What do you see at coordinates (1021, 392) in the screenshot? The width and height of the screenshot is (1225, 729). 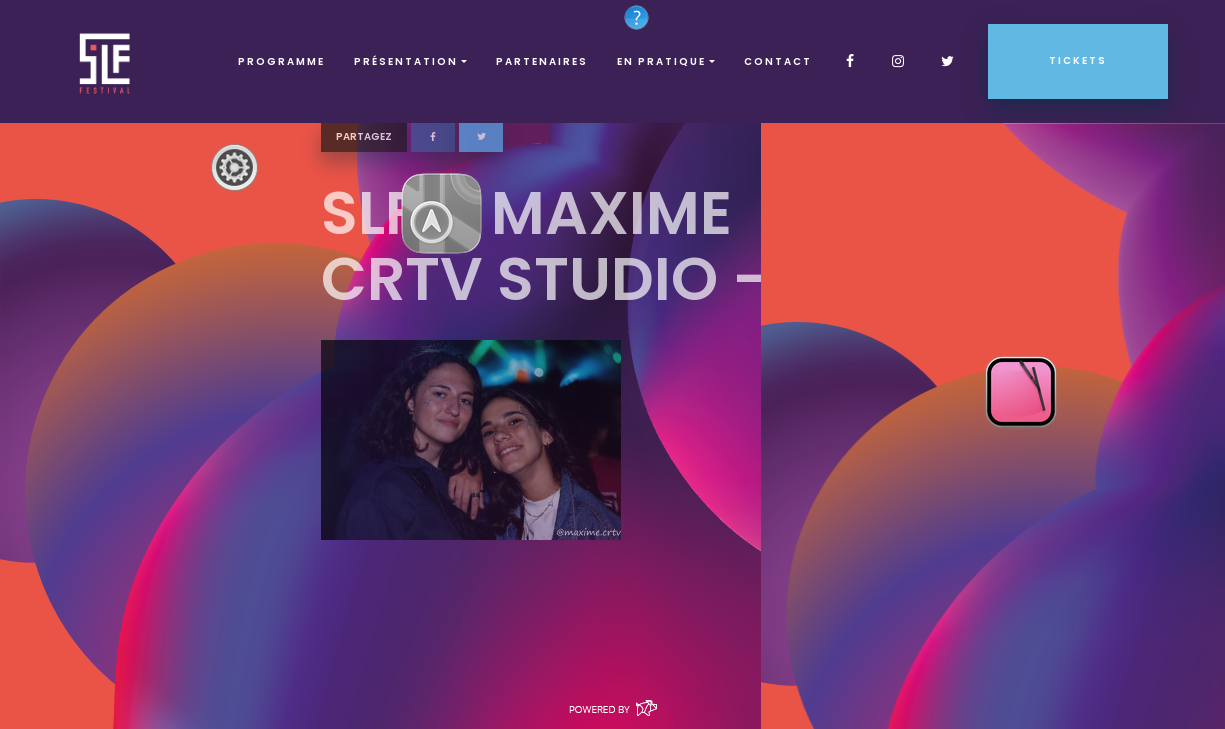 I see `open bleachbit system cleaner app` at bounding box center [1021, 392].